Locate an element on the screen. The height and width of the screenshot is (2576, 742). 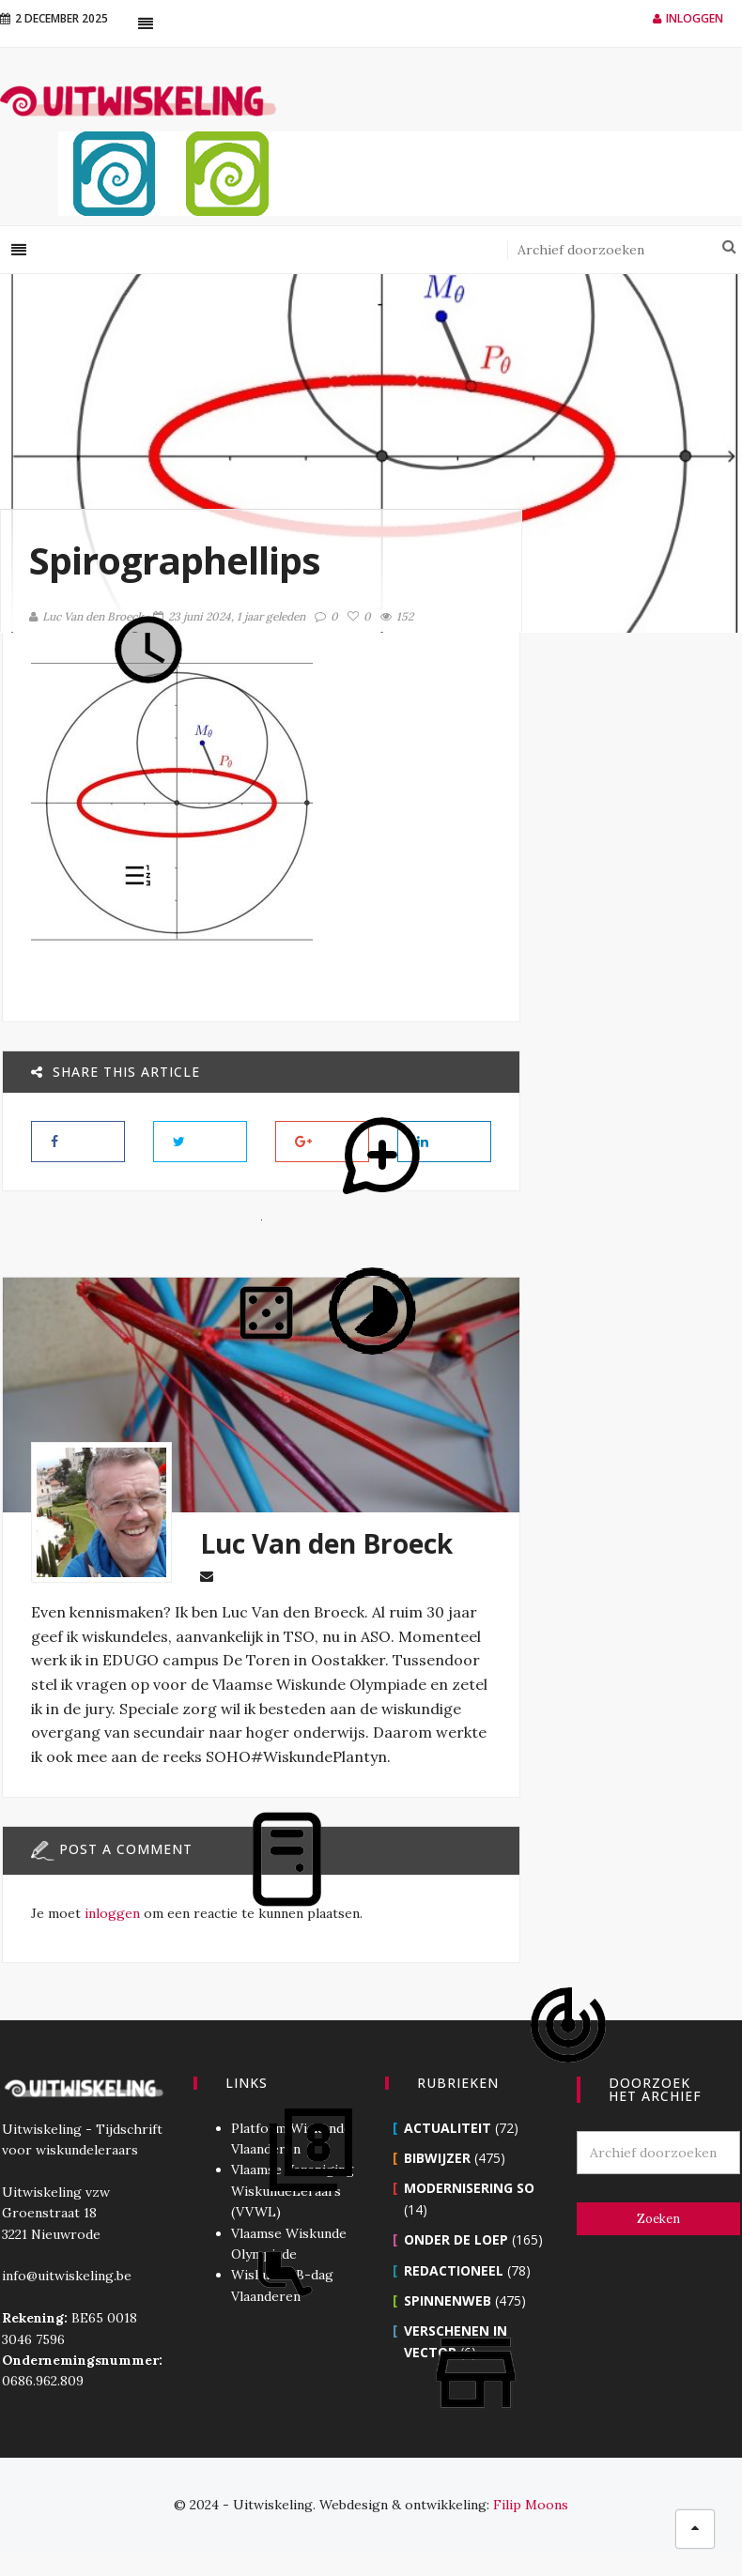
track changes or revisions in a document is located at coordinates (568, 2025).